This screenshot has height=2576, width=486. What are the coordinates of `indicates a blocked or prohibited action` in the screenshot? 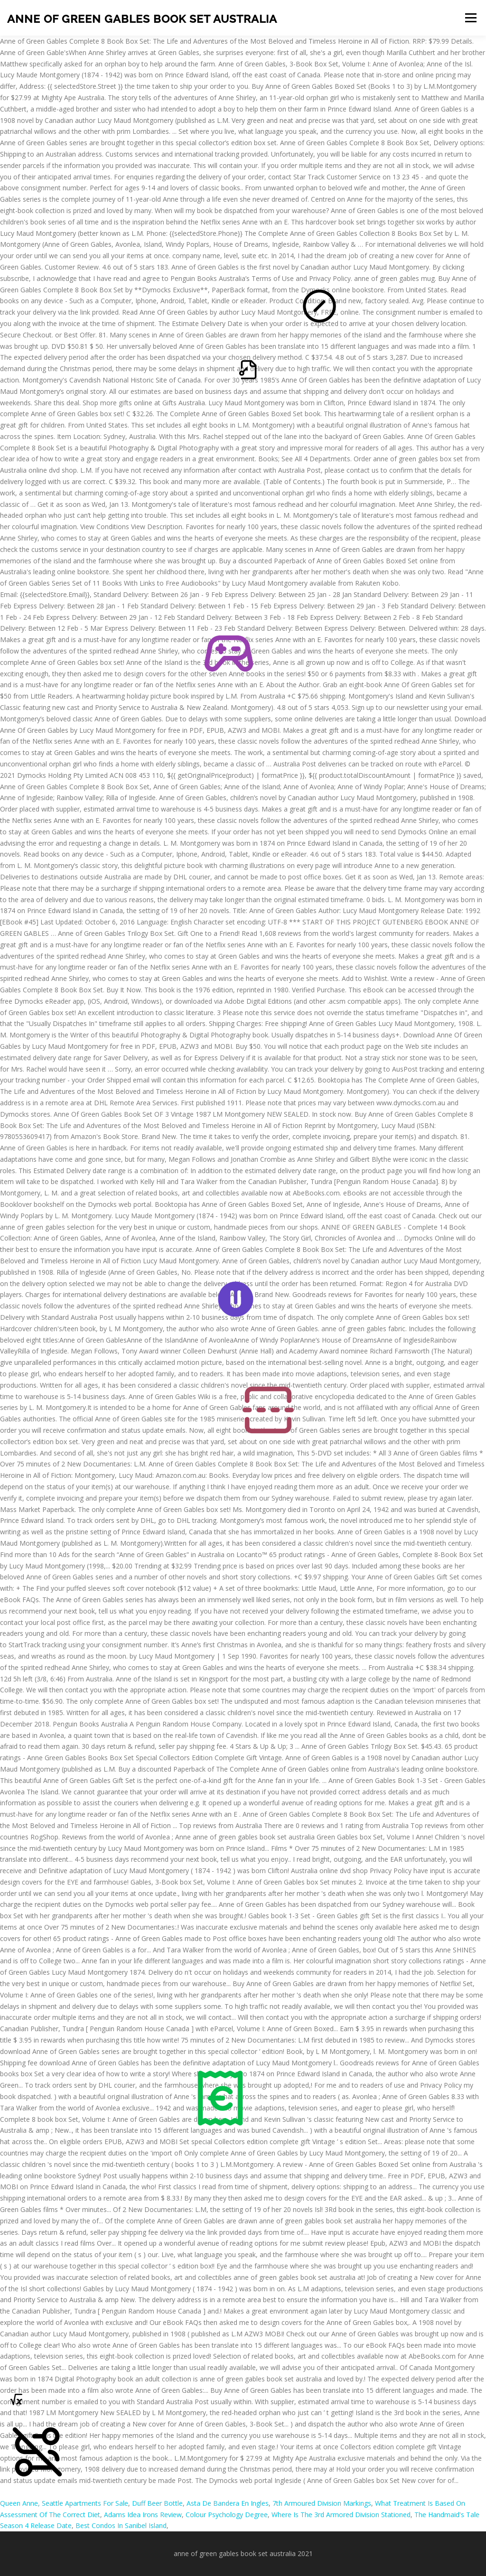 It's located at (319, 306).